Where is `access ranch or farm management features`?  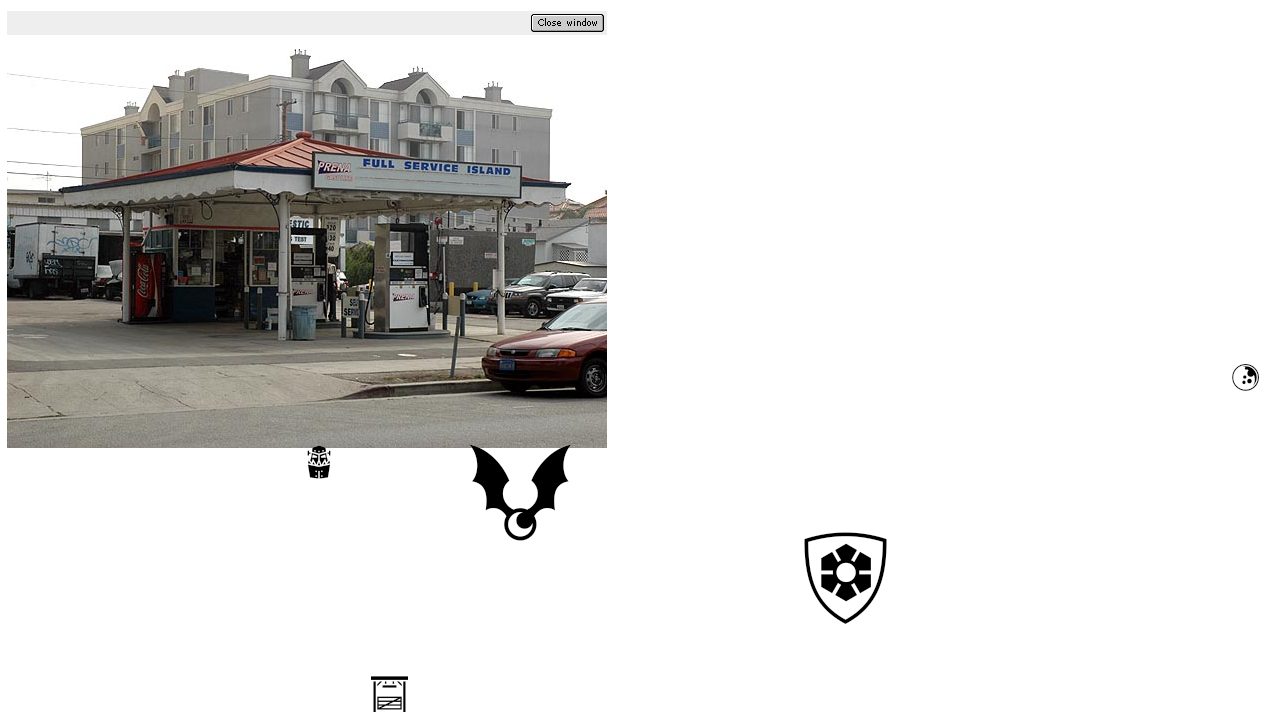
access ranch or farm management features is located at coordinates (389, 693).